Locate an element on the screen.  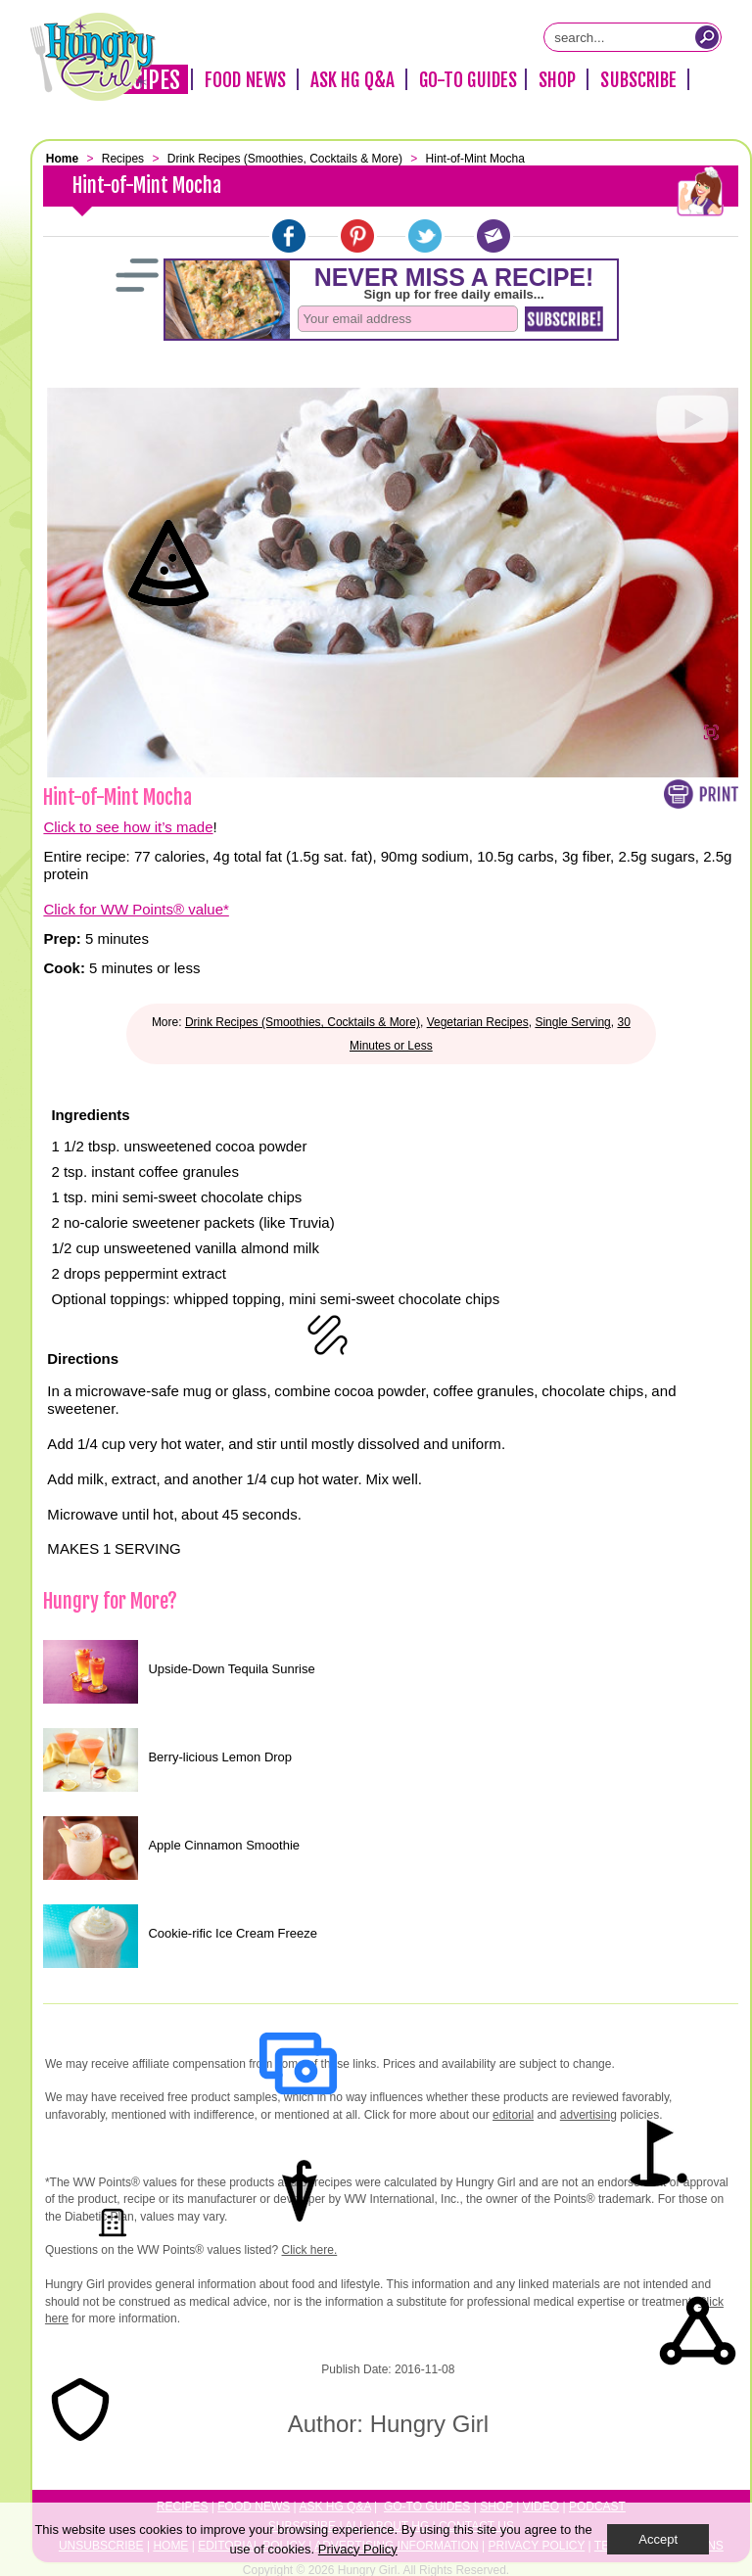
access security settings is located at coordinates (80, 2410).